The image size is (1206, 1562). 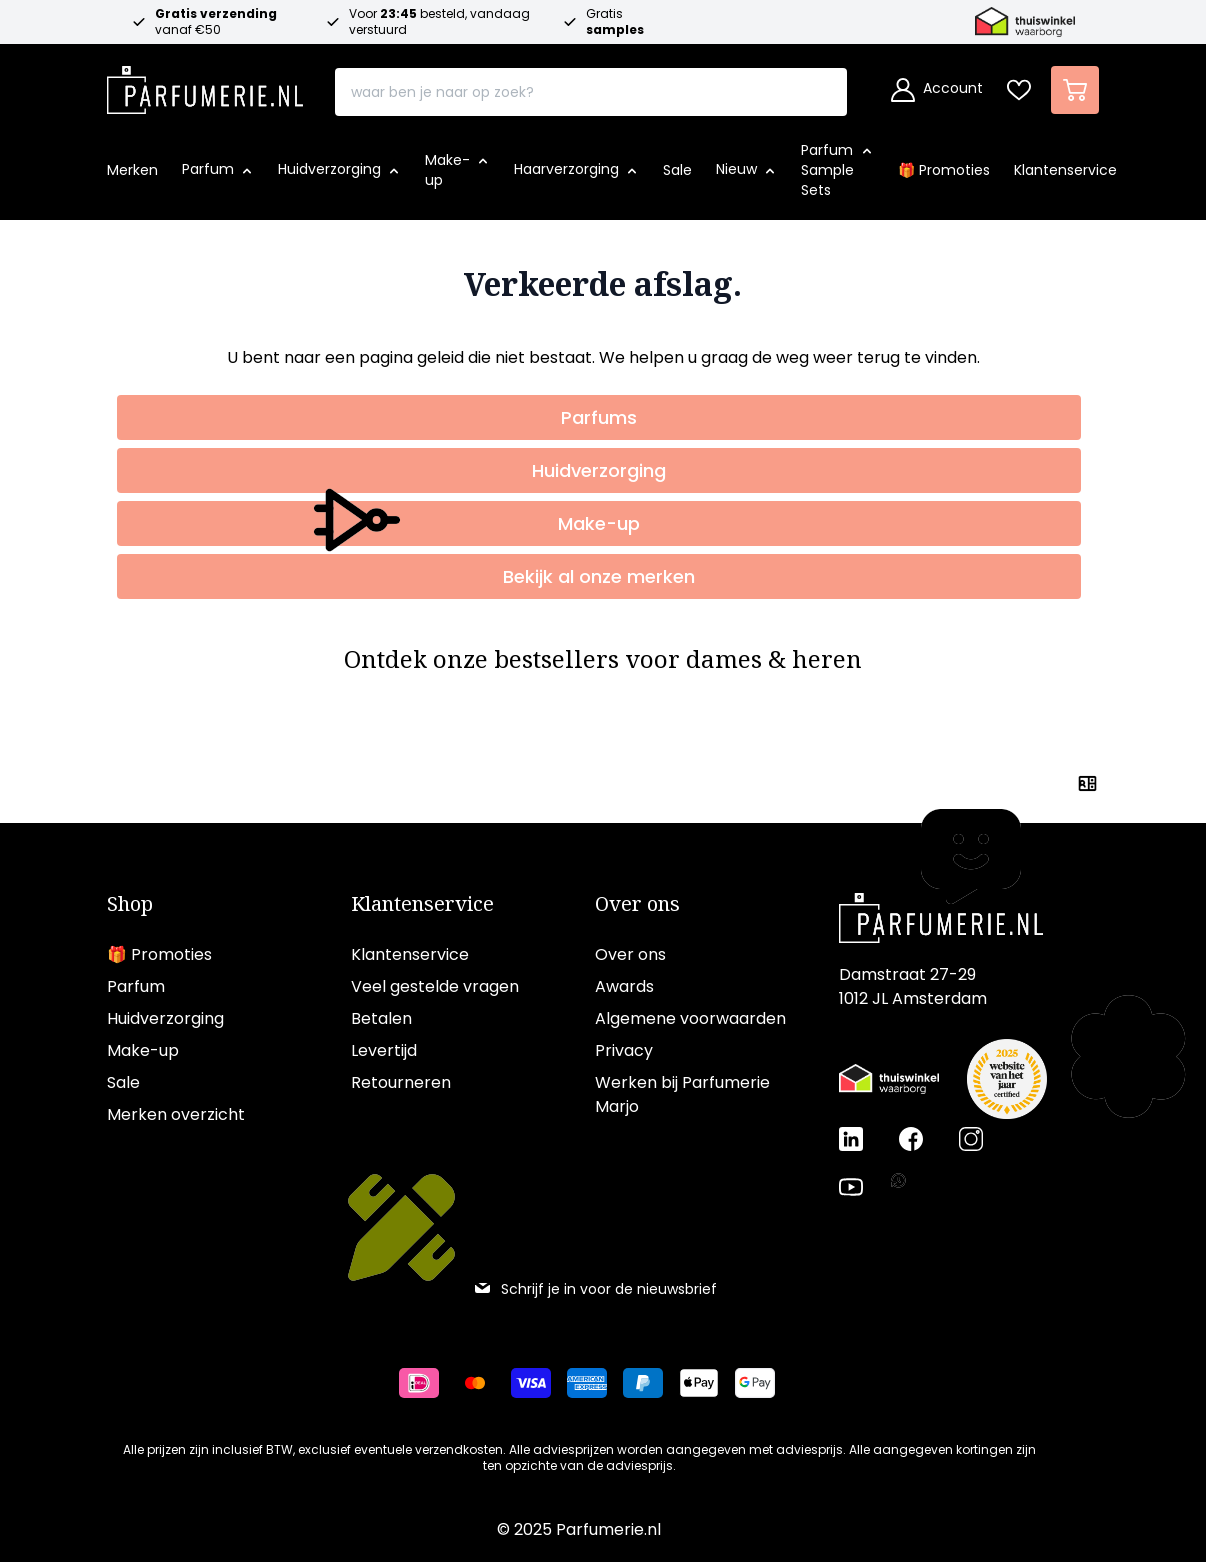 What do you see at coordinates (357, 520) in the screenshot?
I see `represents a logic NOT gate in circuit design` at bounding box center [357, 520].